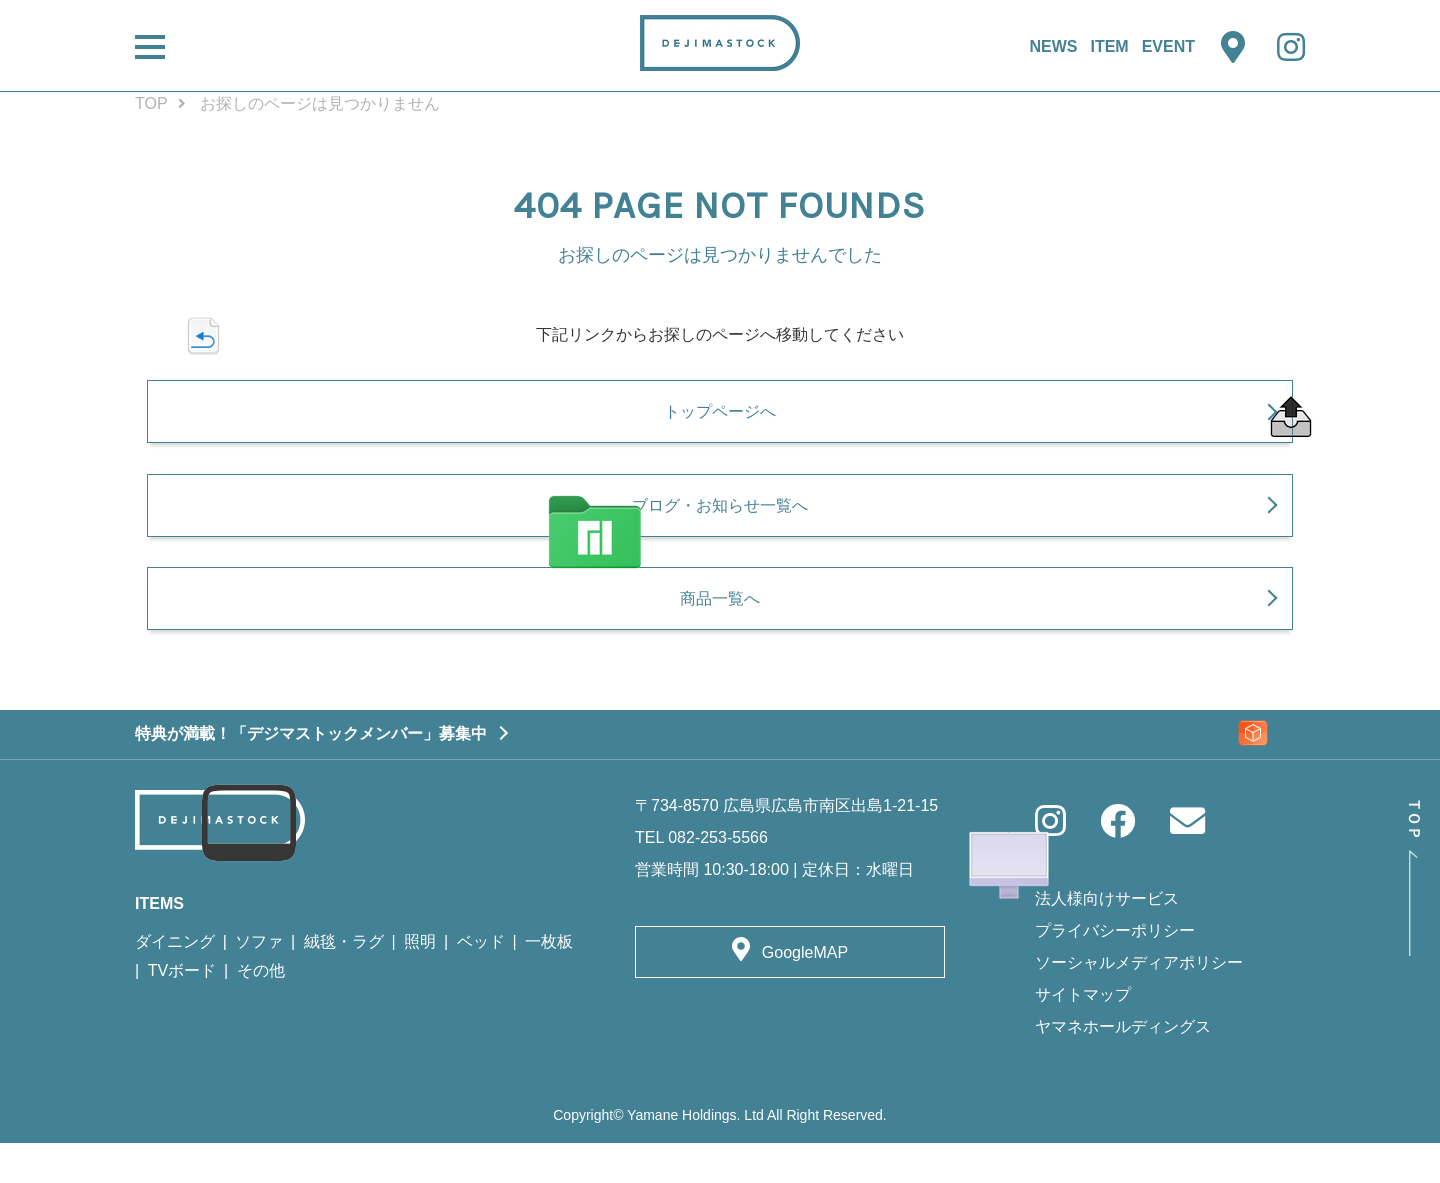 Image resolution: width=1440 pixels, height=1183 pixels. Describe the element at coordinates (203, 335) in the screenshot. I see `revert document to previous version` at that location.